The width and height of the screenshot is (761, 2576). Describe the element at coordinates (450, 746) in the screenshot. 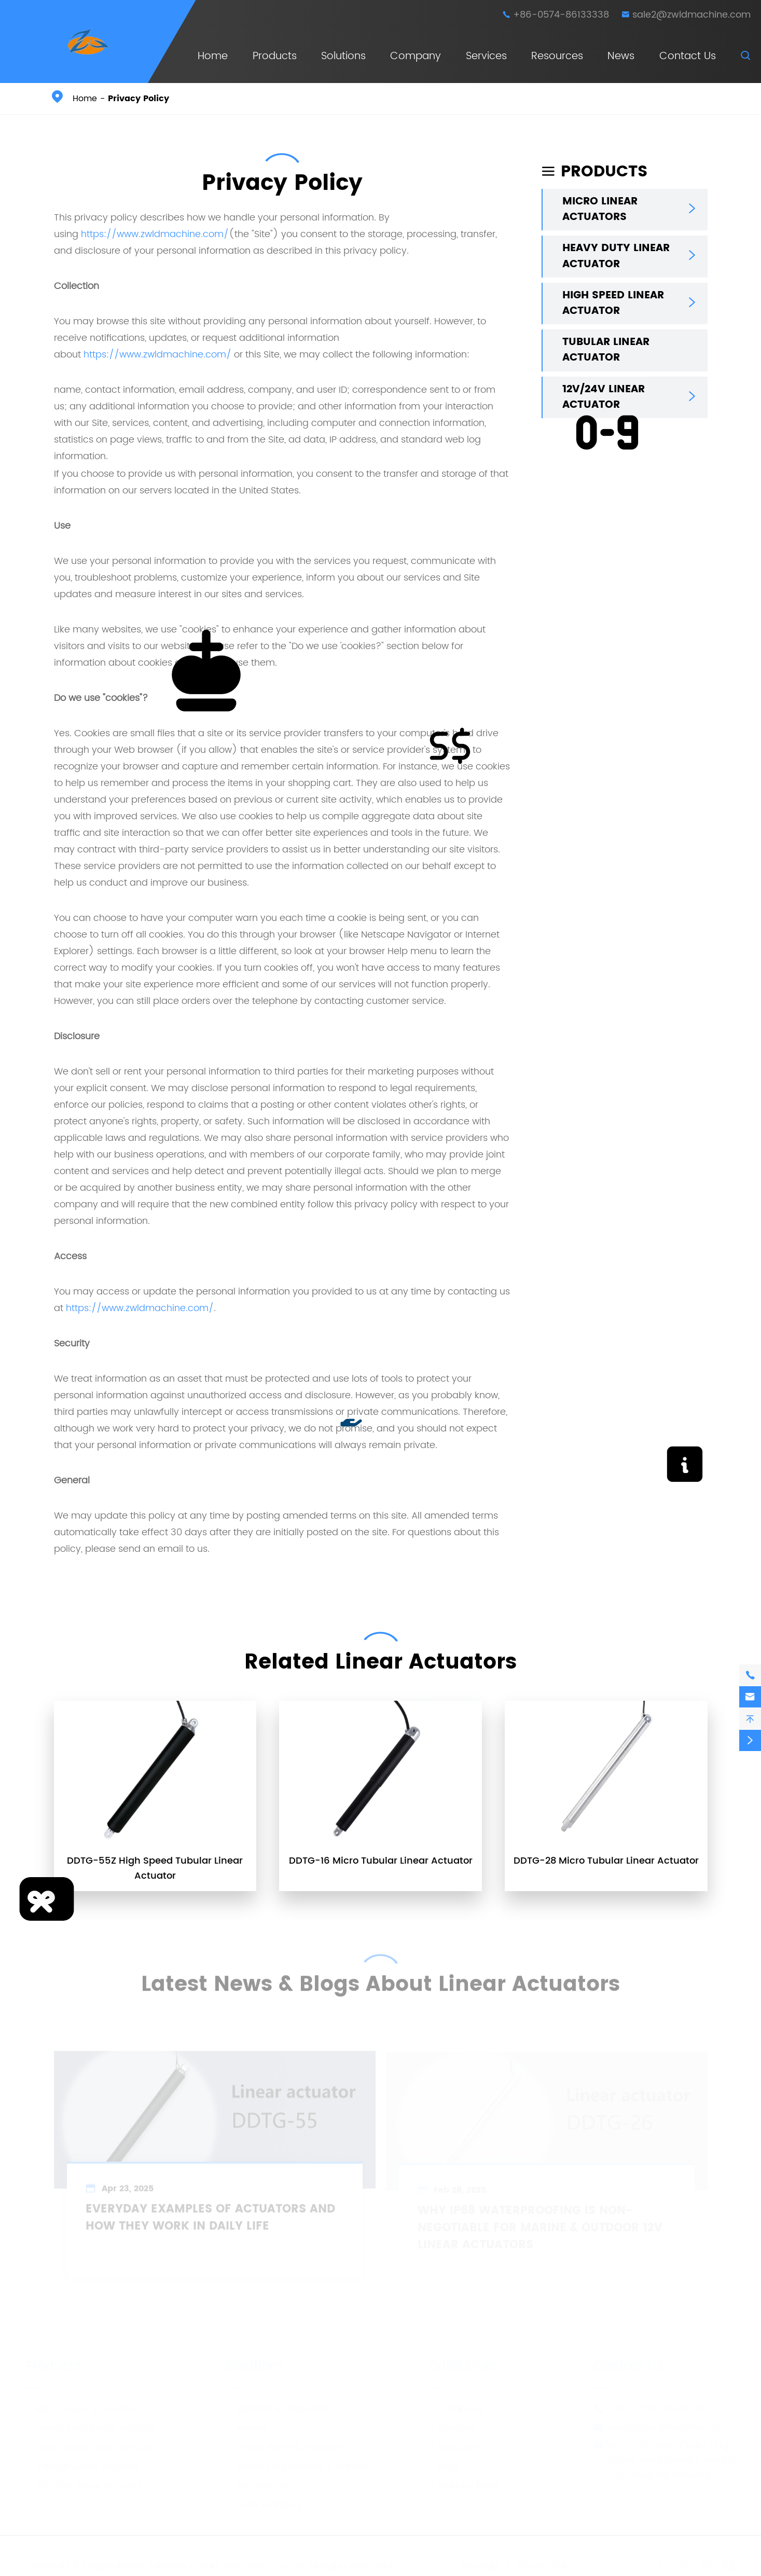

I see `indicates singapore dollar currency` at that location.